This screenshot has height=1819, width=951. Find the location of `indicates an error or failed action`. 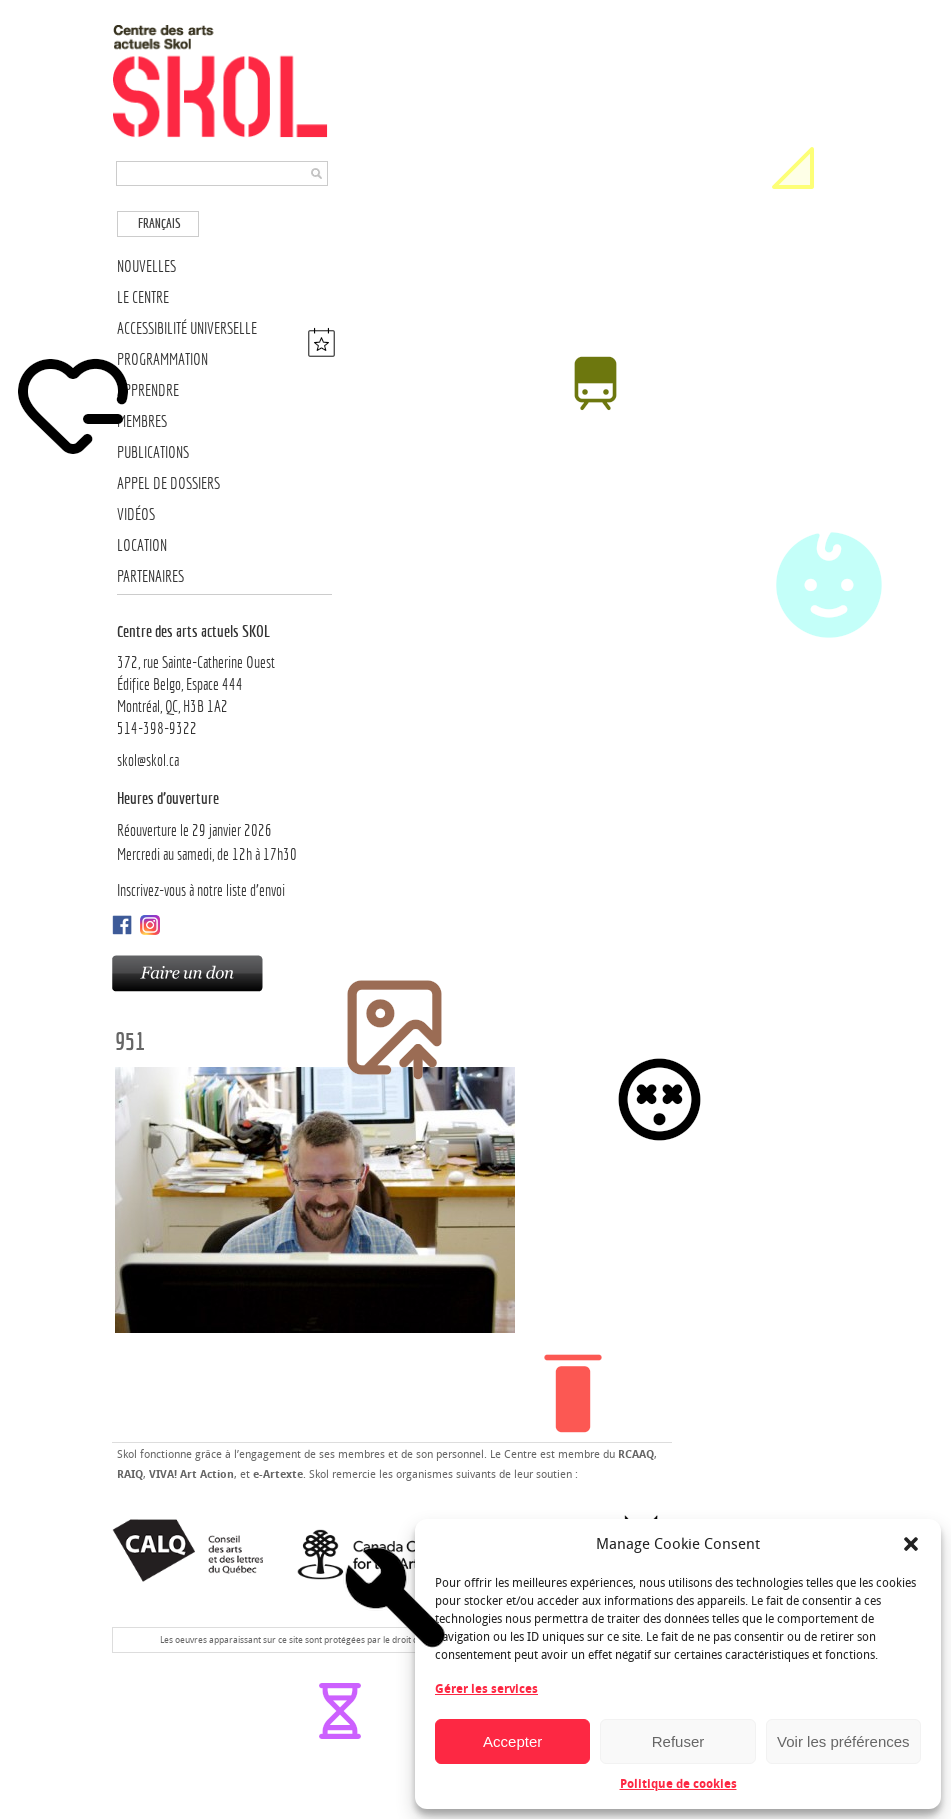

indicates an error or failed action is located at coordinates (659, 1099).